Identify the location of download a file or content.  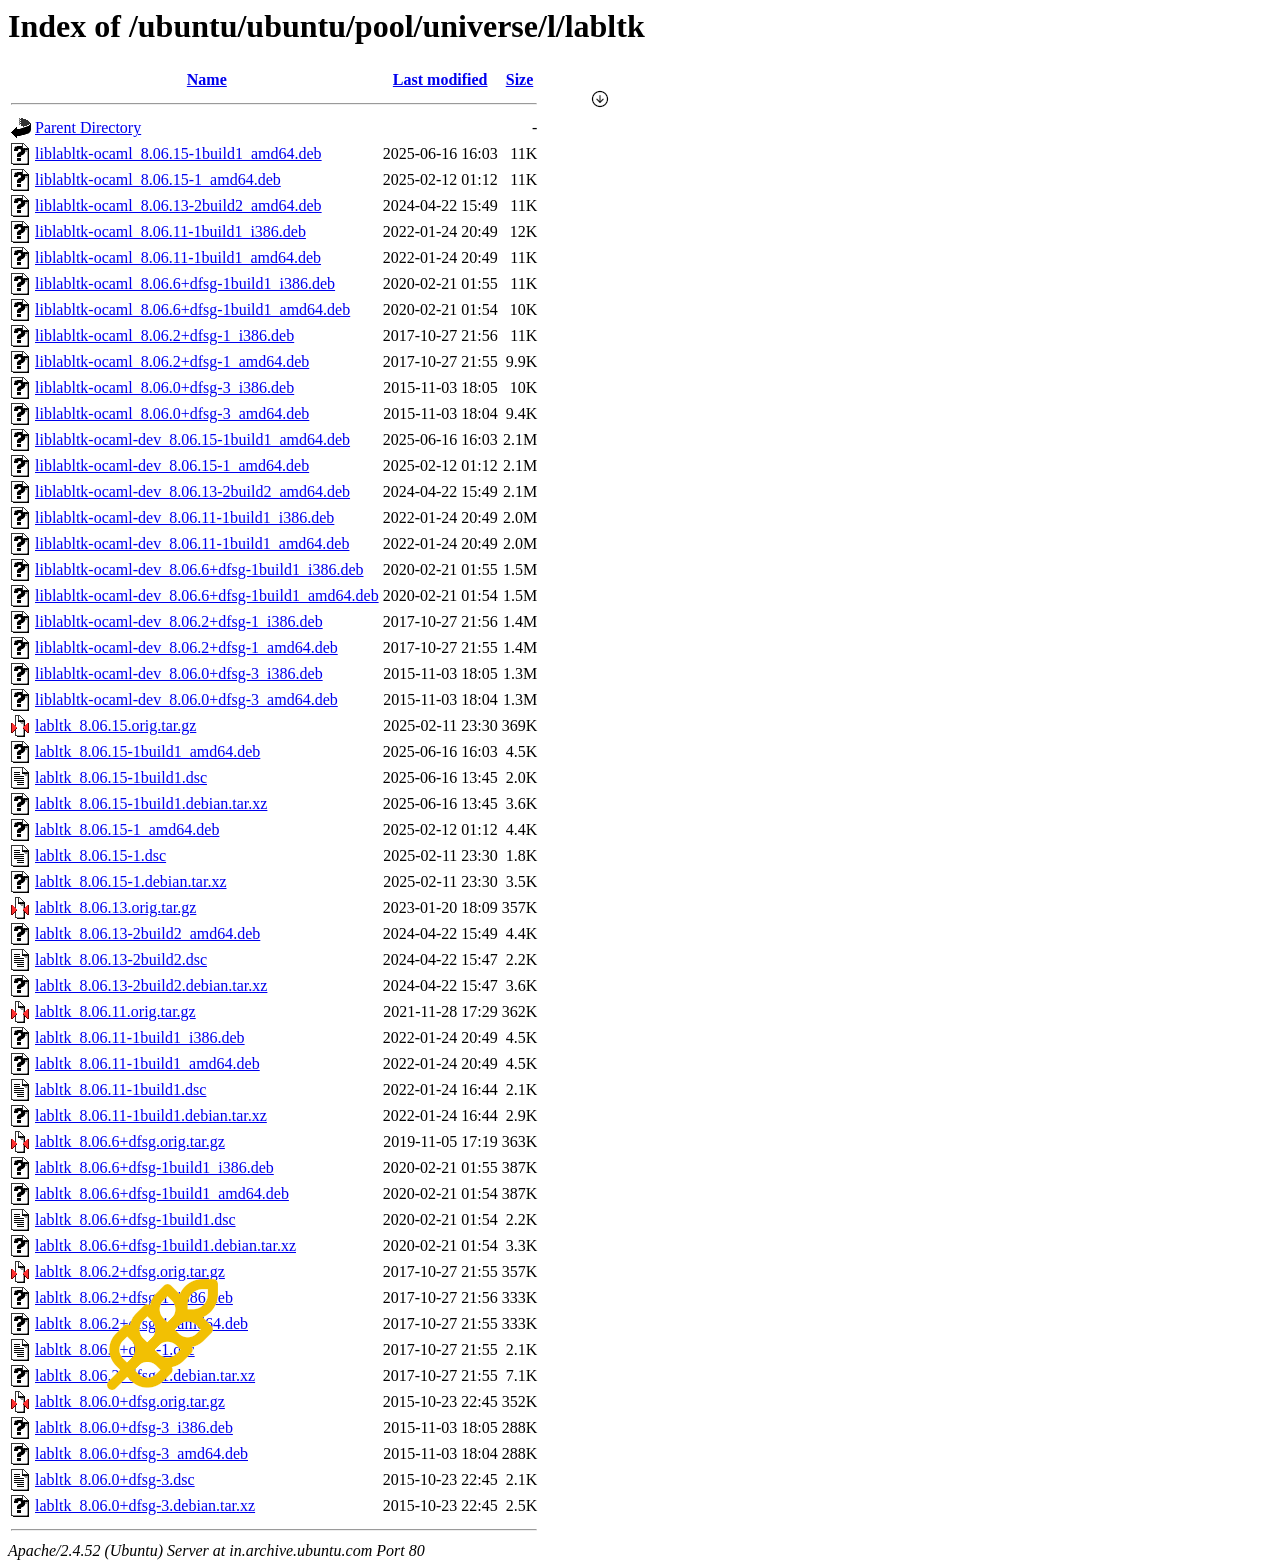
(600, 99).